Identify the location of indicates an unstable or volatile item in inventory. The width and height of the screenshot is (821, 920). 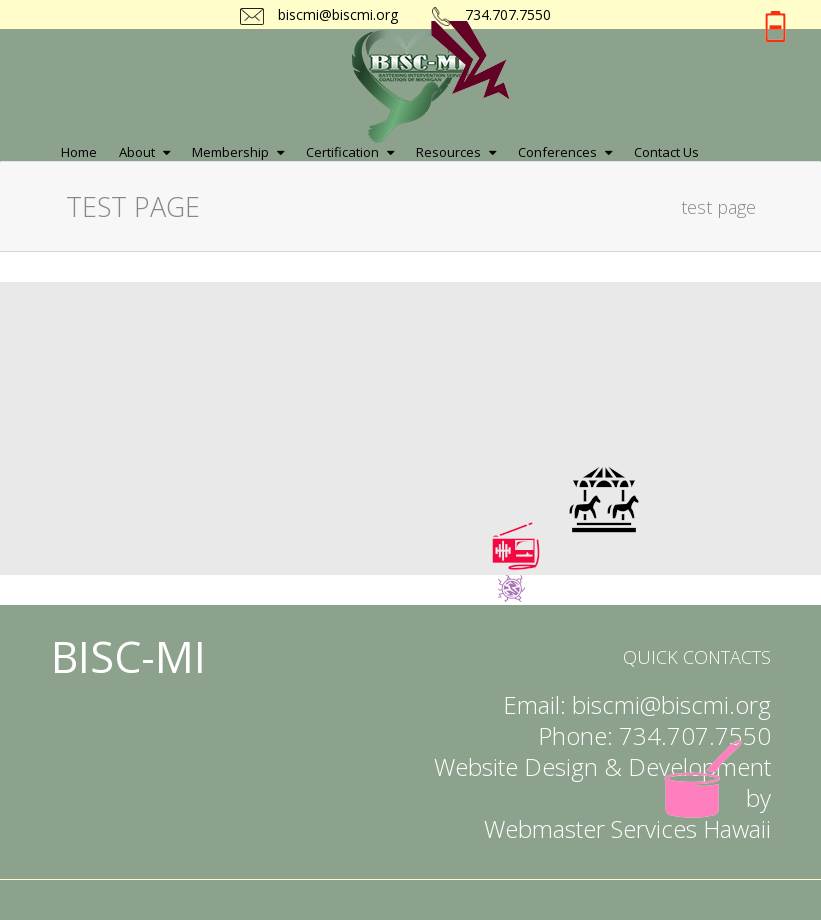
(511, 588).